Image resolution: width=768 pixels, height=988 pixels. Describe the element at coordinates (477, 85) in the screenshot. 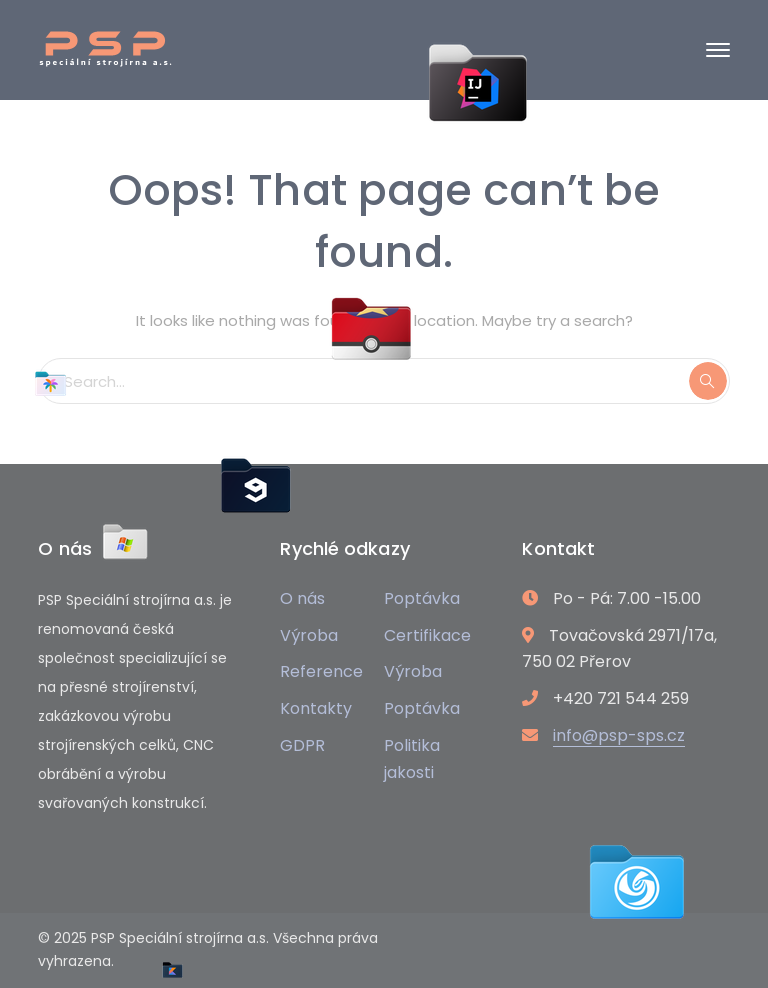

I see `open folder containing IntelliJ IDEA projects` at that location.